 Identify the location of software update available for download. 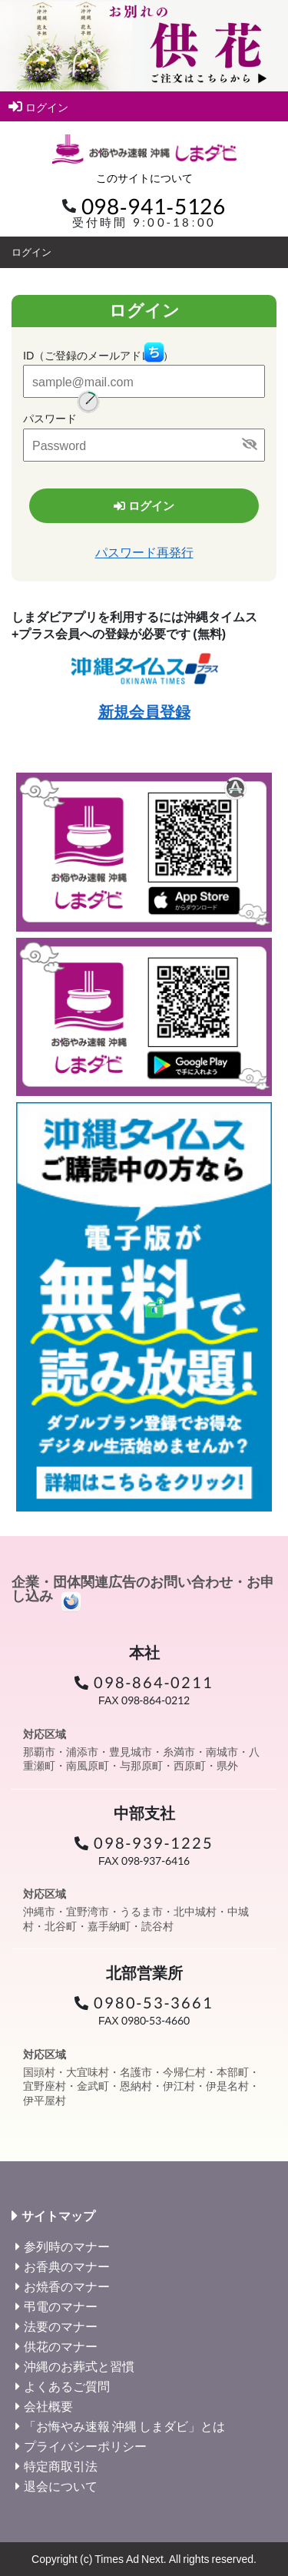
(154, 1307).